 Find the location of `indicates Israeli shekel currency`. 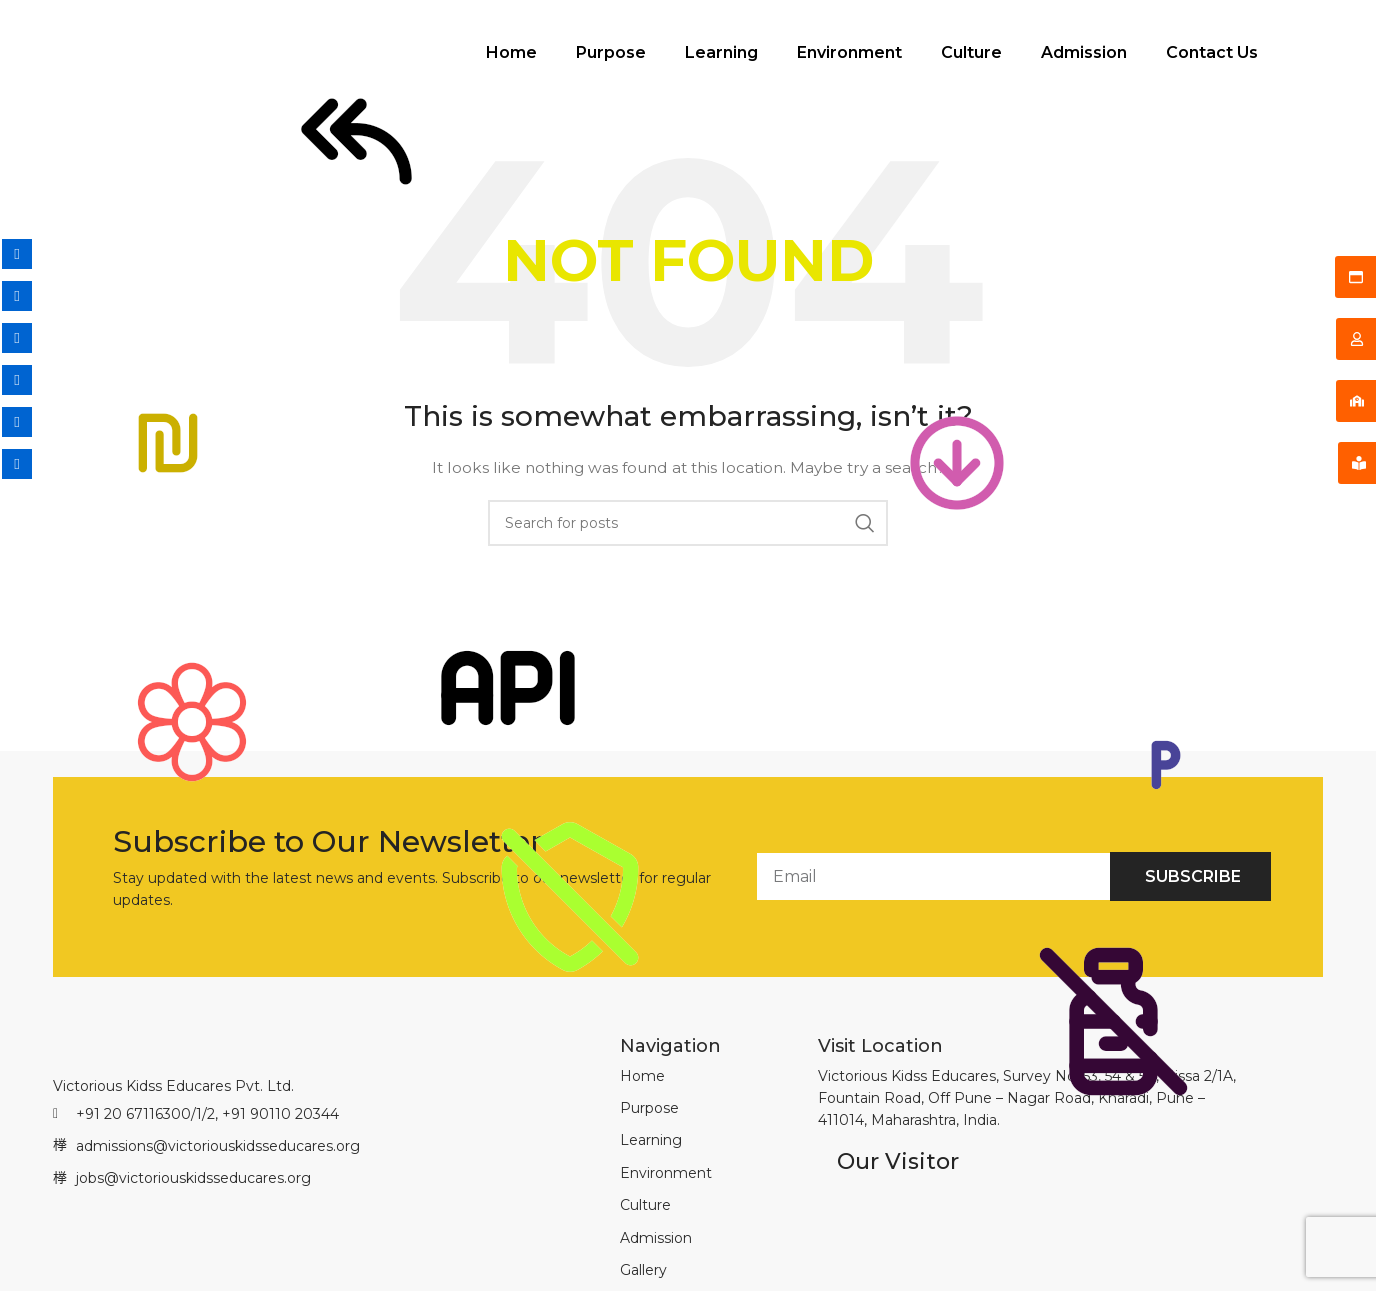

indicates Israeli shekel currency is located at coordinates (168, 443).